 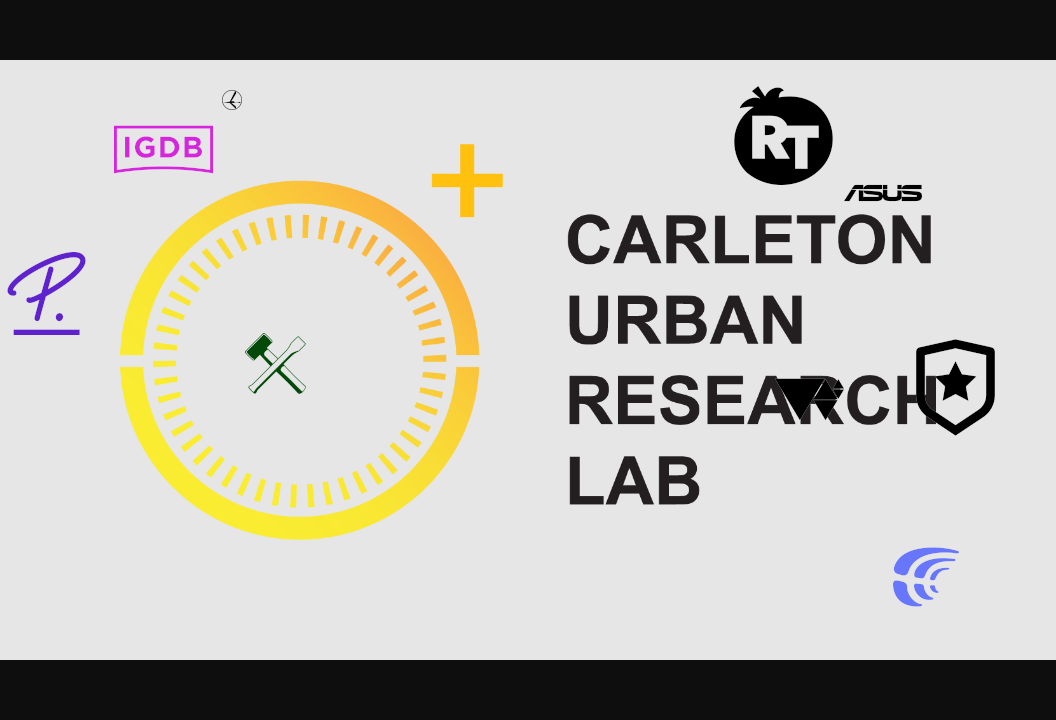 What do you see at coordinates (955, 387) in the screenshot?
I see `indicates premium or verified security status` at bounding box center [955, 387].